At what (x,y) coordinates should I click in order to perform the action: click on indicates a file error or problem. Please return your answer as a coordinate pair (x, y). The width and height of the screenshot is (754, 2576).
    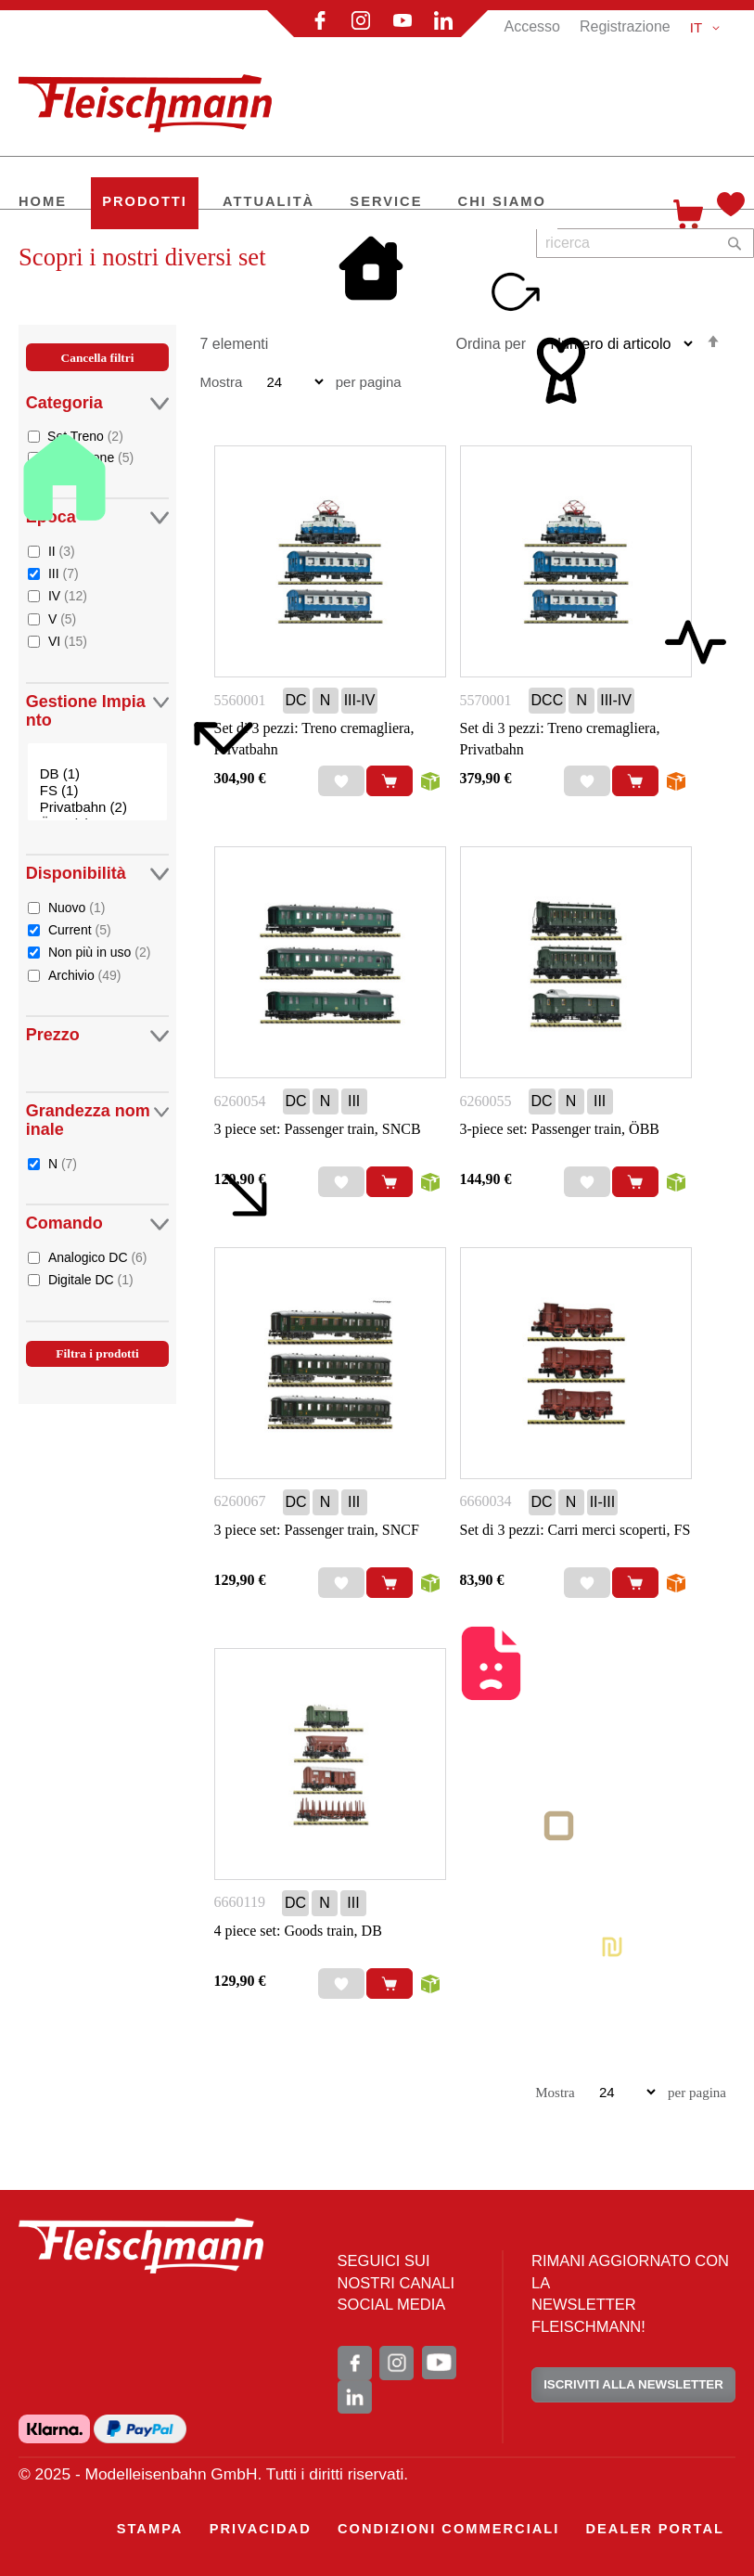
    Looking at the image, I should click on (491, 1663).